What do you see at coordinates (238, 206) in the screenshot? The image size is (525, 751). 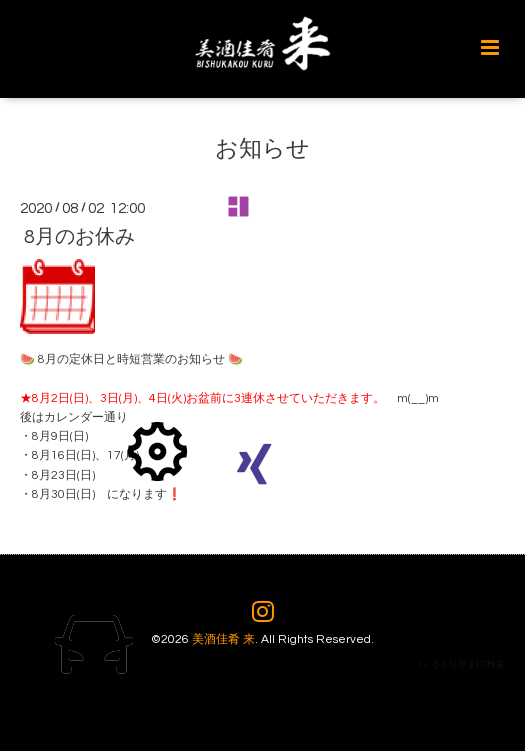 I see `switch to grid layout view` at bounding box center [238, 206].